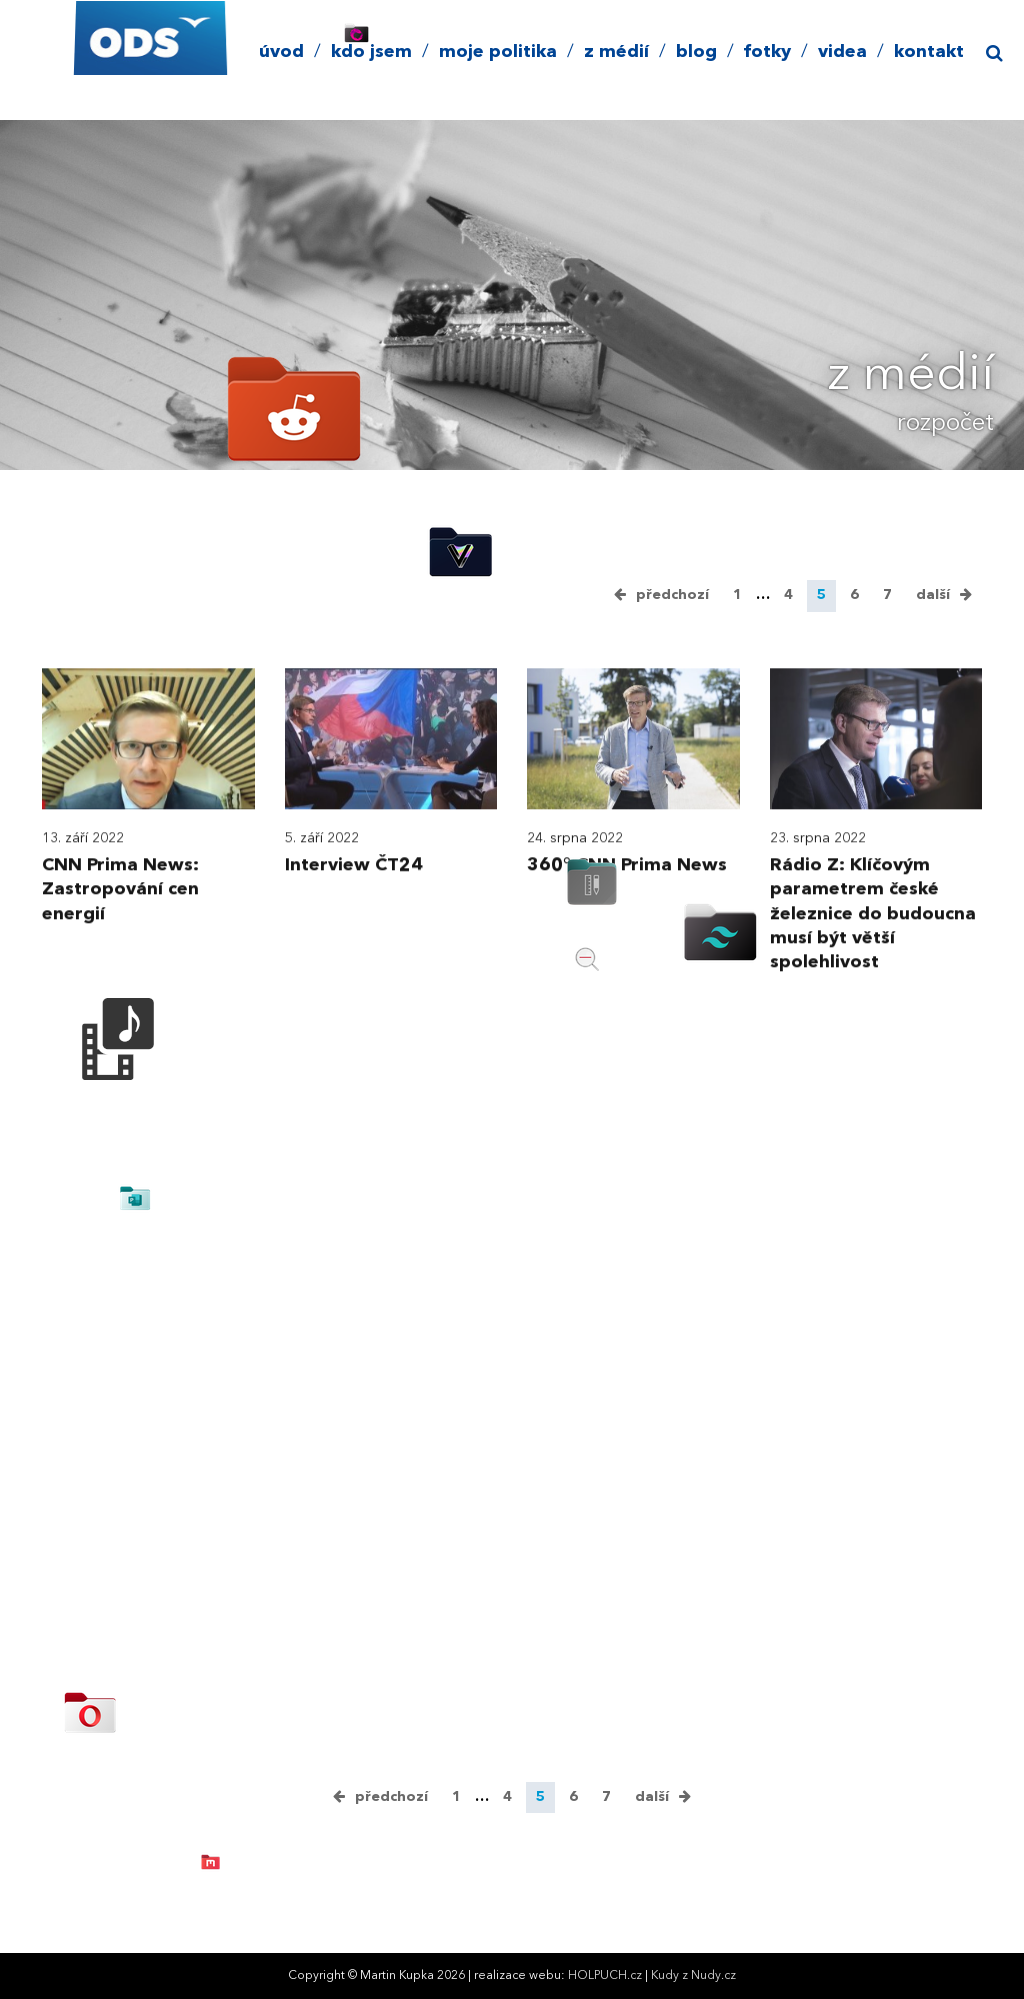  What do you see at coordinates (293, 412) in the screenshot?
I see `folder containing saved reddit content` at bounding box center [293, 412].